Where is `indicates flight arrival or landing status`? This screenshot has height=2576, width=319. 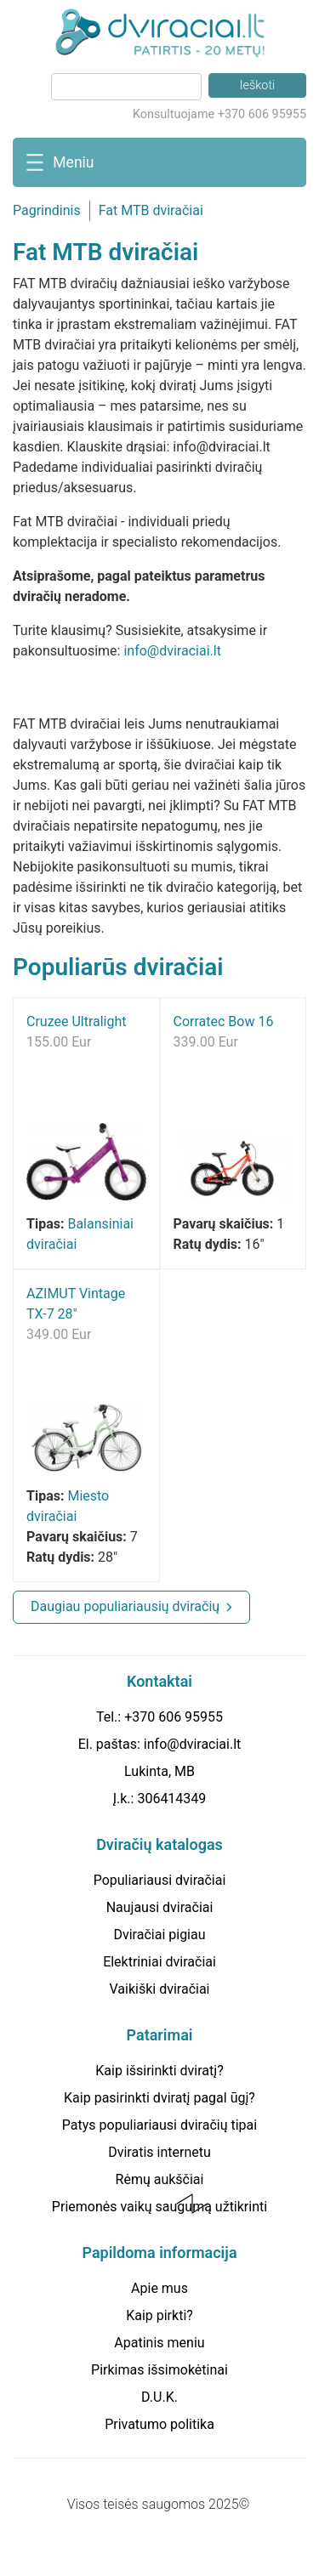
indicates flight arrival or landing status is located at coordinates (243, 2451).